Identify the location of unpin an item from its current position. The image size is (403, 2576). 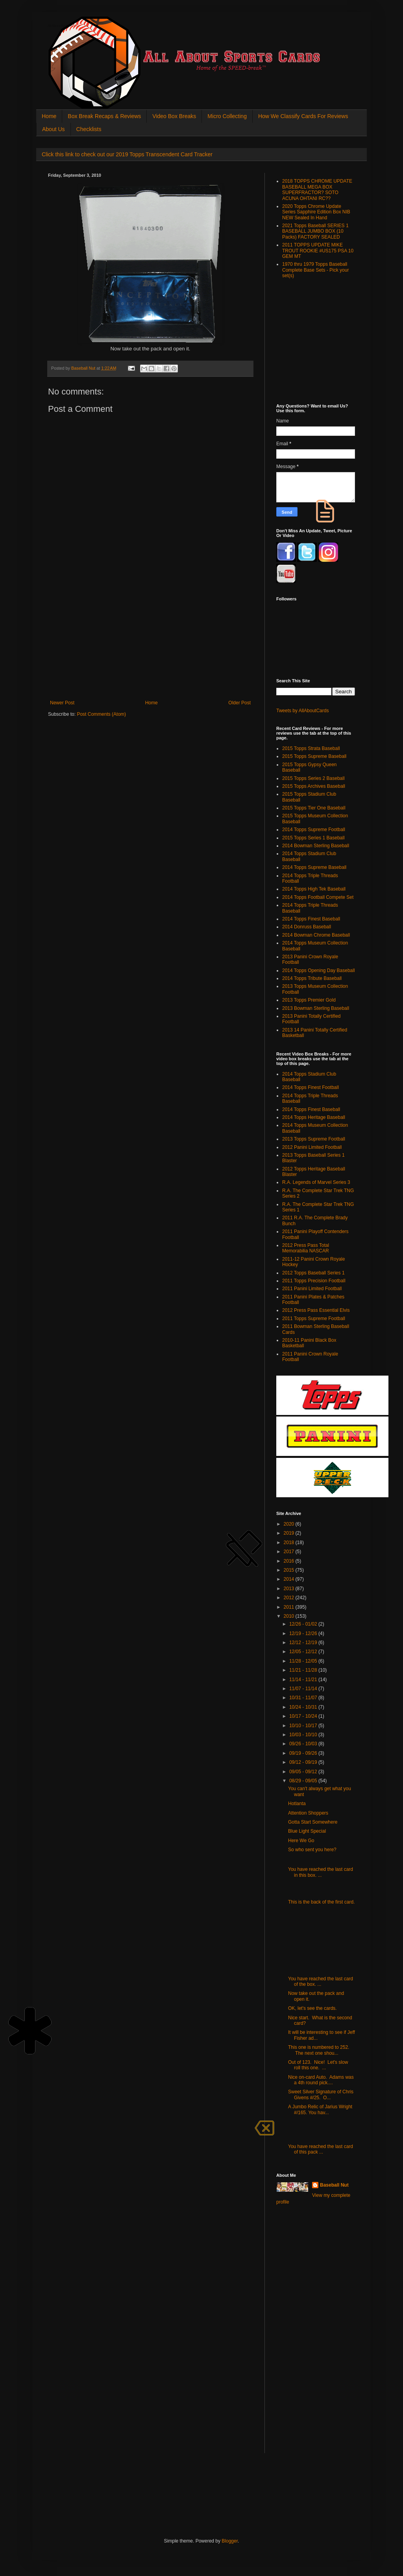
(242, 1550).